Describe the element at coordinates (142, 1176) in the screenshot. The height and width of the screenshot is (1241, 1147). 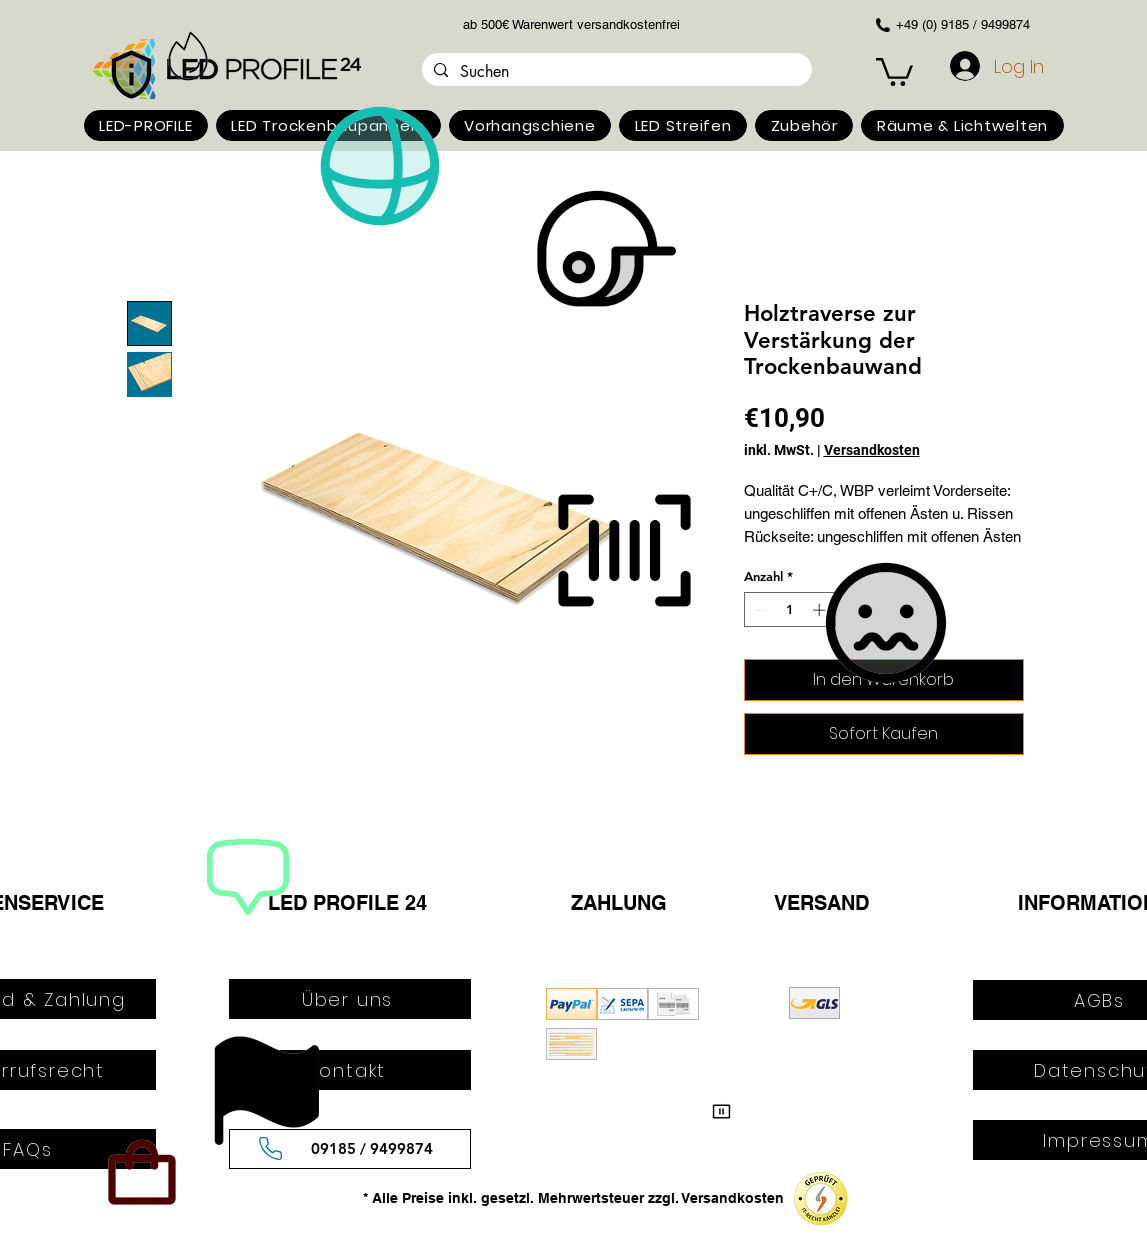
I see `view your shopping bag` at that location.